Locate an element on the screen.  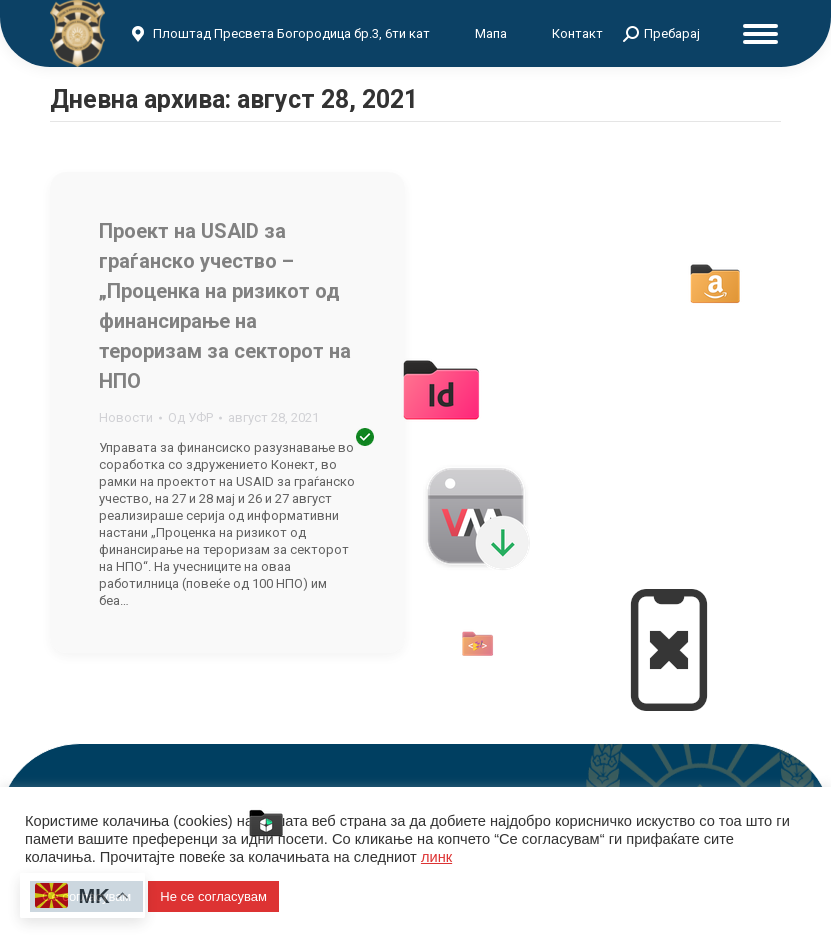
open wondershare filmstock assets folder is located at coordinates (266, 824).